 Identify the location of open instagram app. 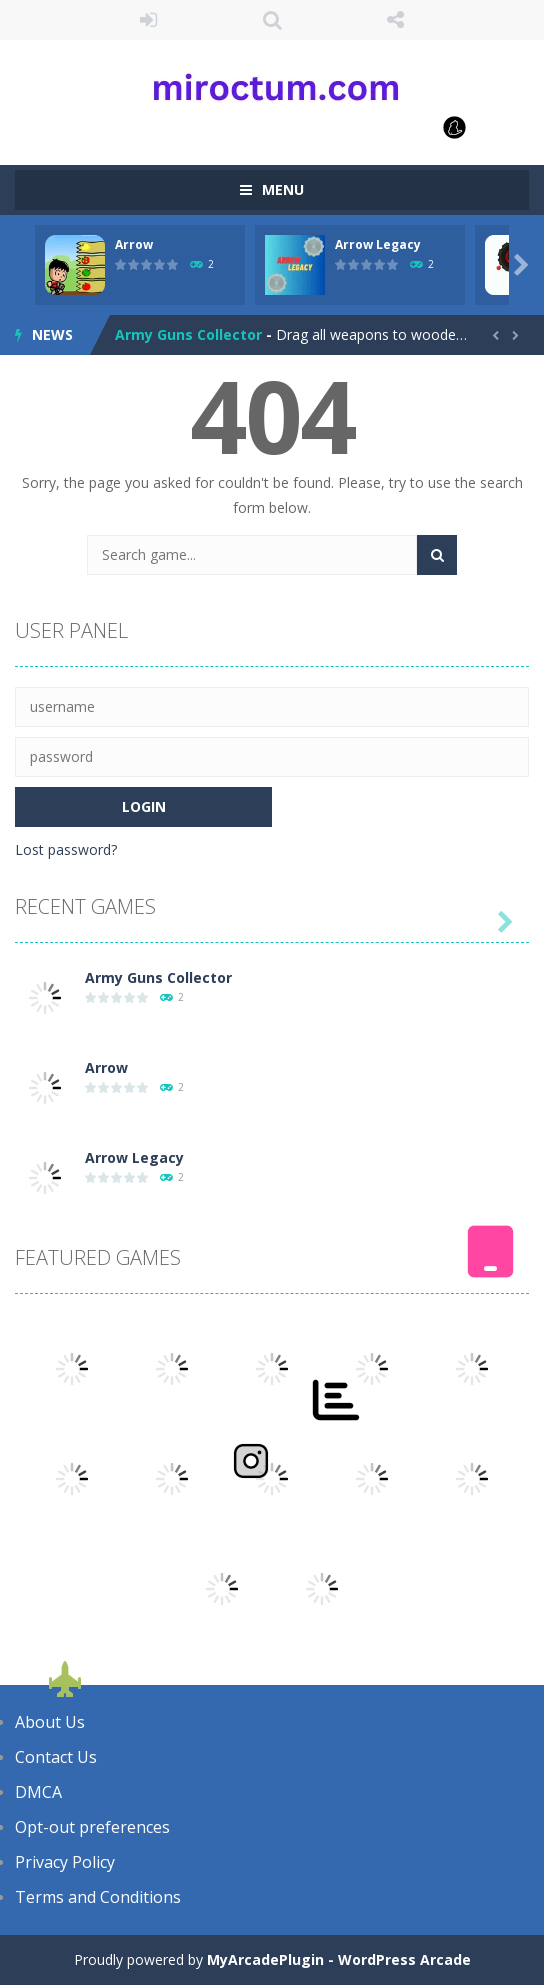
(251, 1461).